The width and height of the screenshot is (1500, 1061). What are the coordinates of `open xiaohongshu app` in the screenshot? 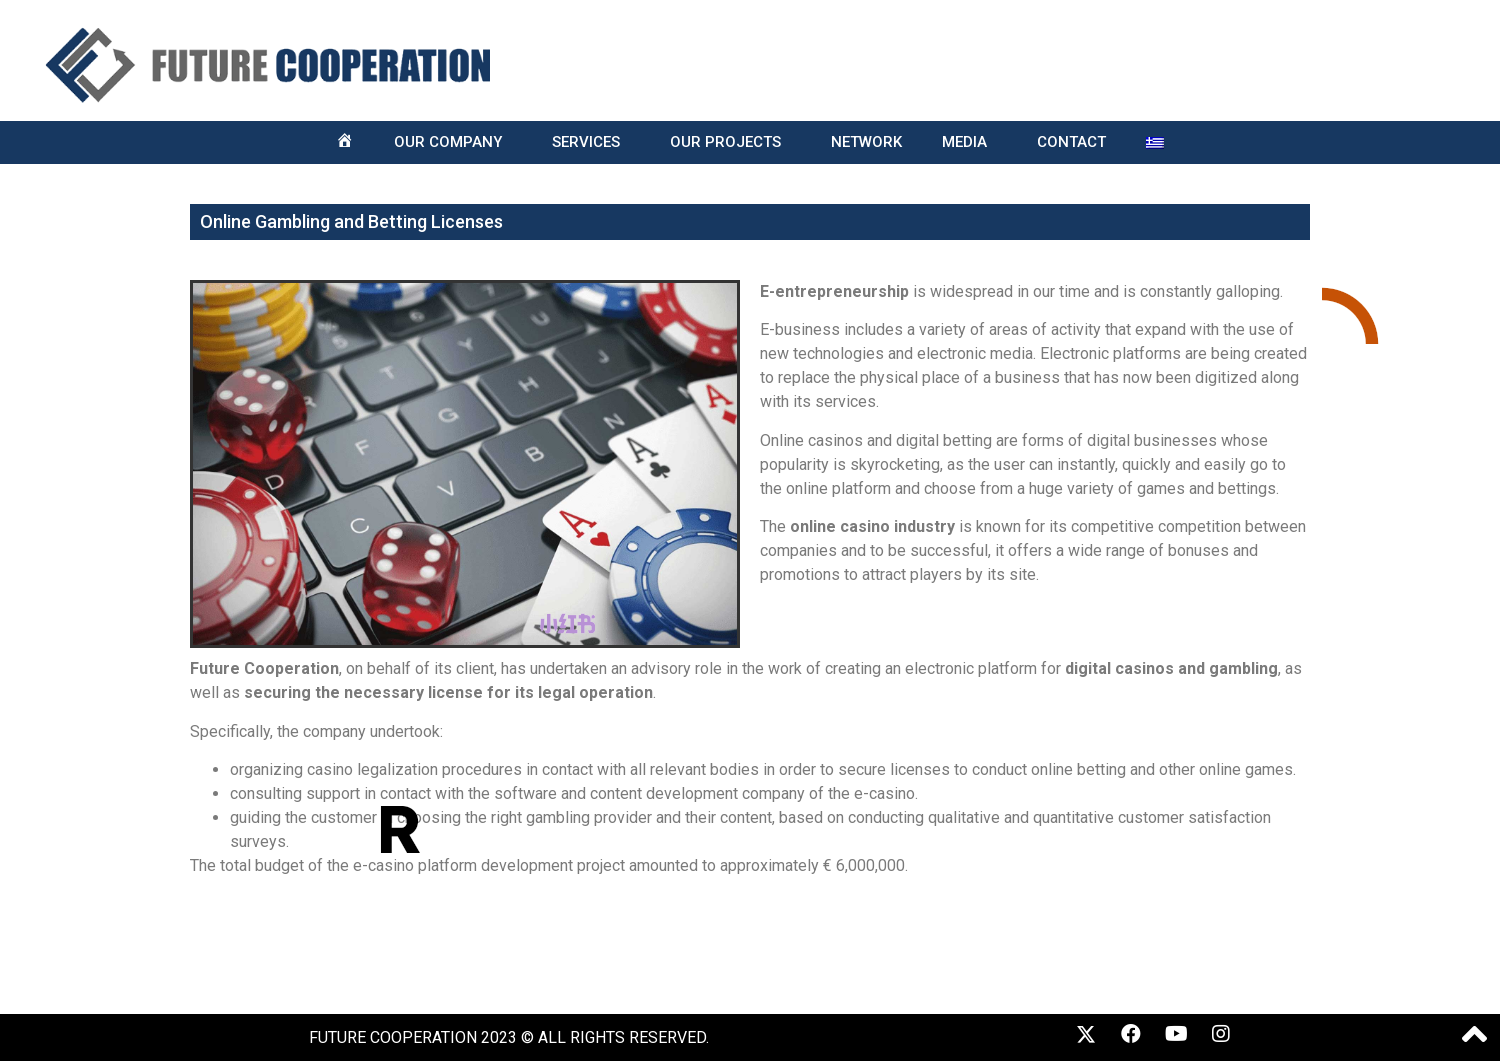 It's located at (567, 623).